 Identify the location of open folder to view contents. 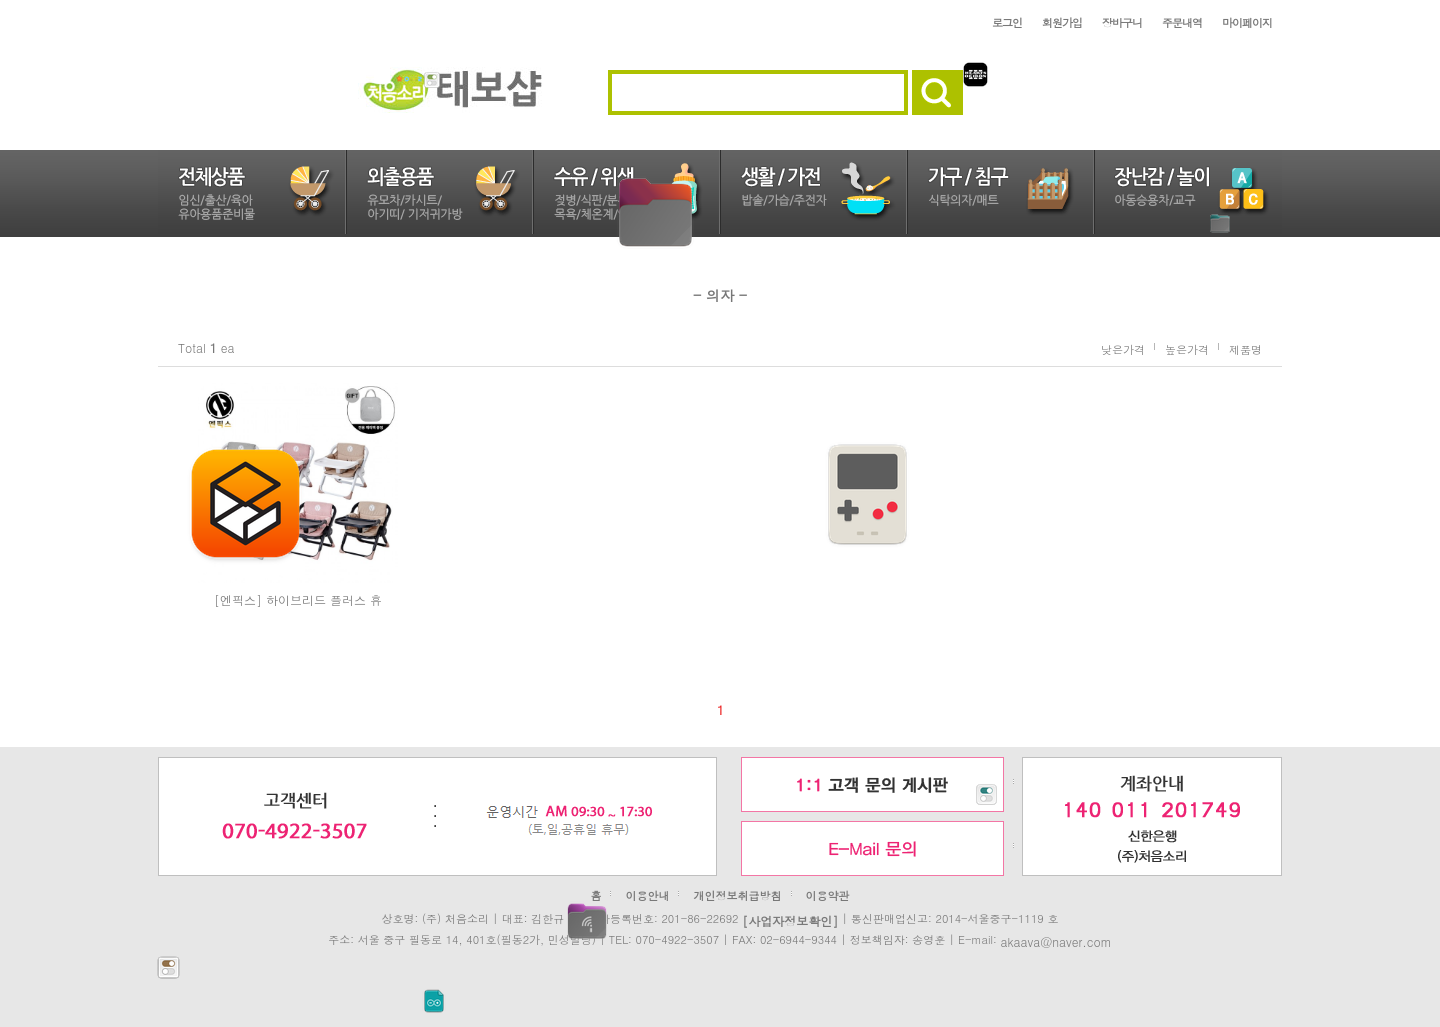
(1220, 223).